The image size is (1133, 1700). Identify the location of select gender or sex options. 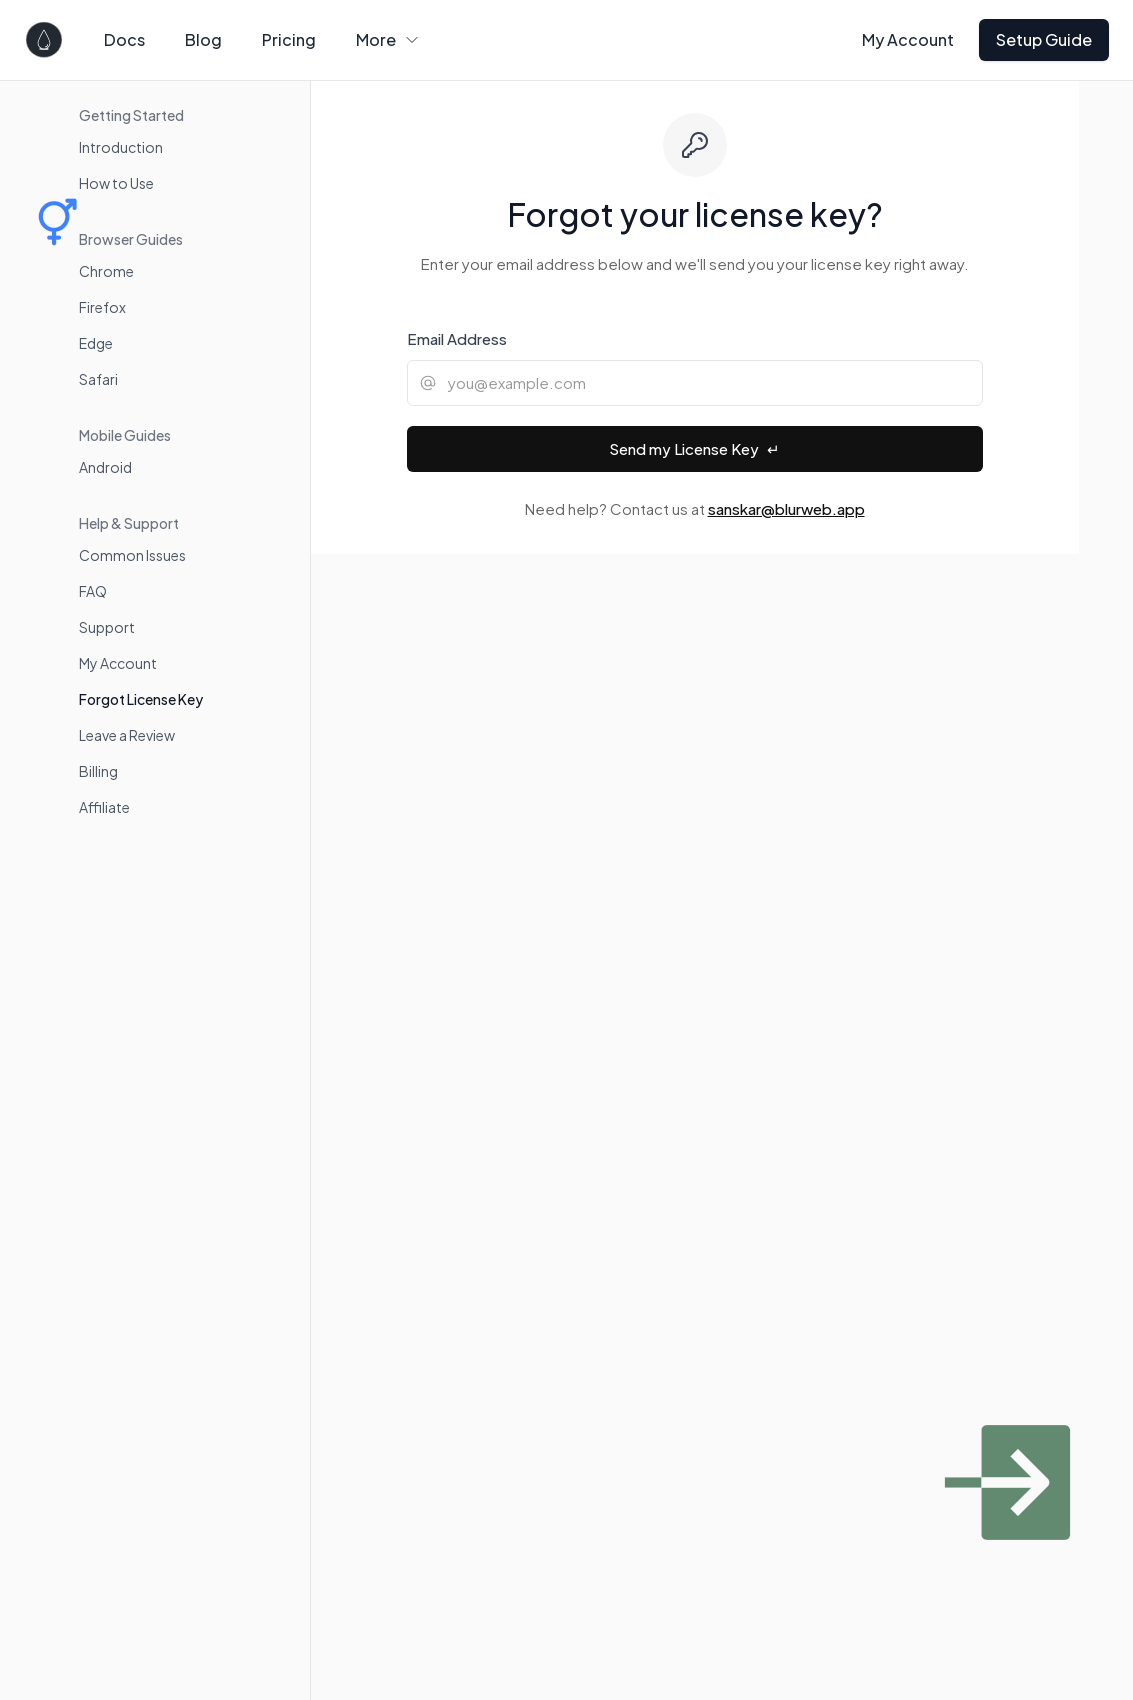
(58, 222).